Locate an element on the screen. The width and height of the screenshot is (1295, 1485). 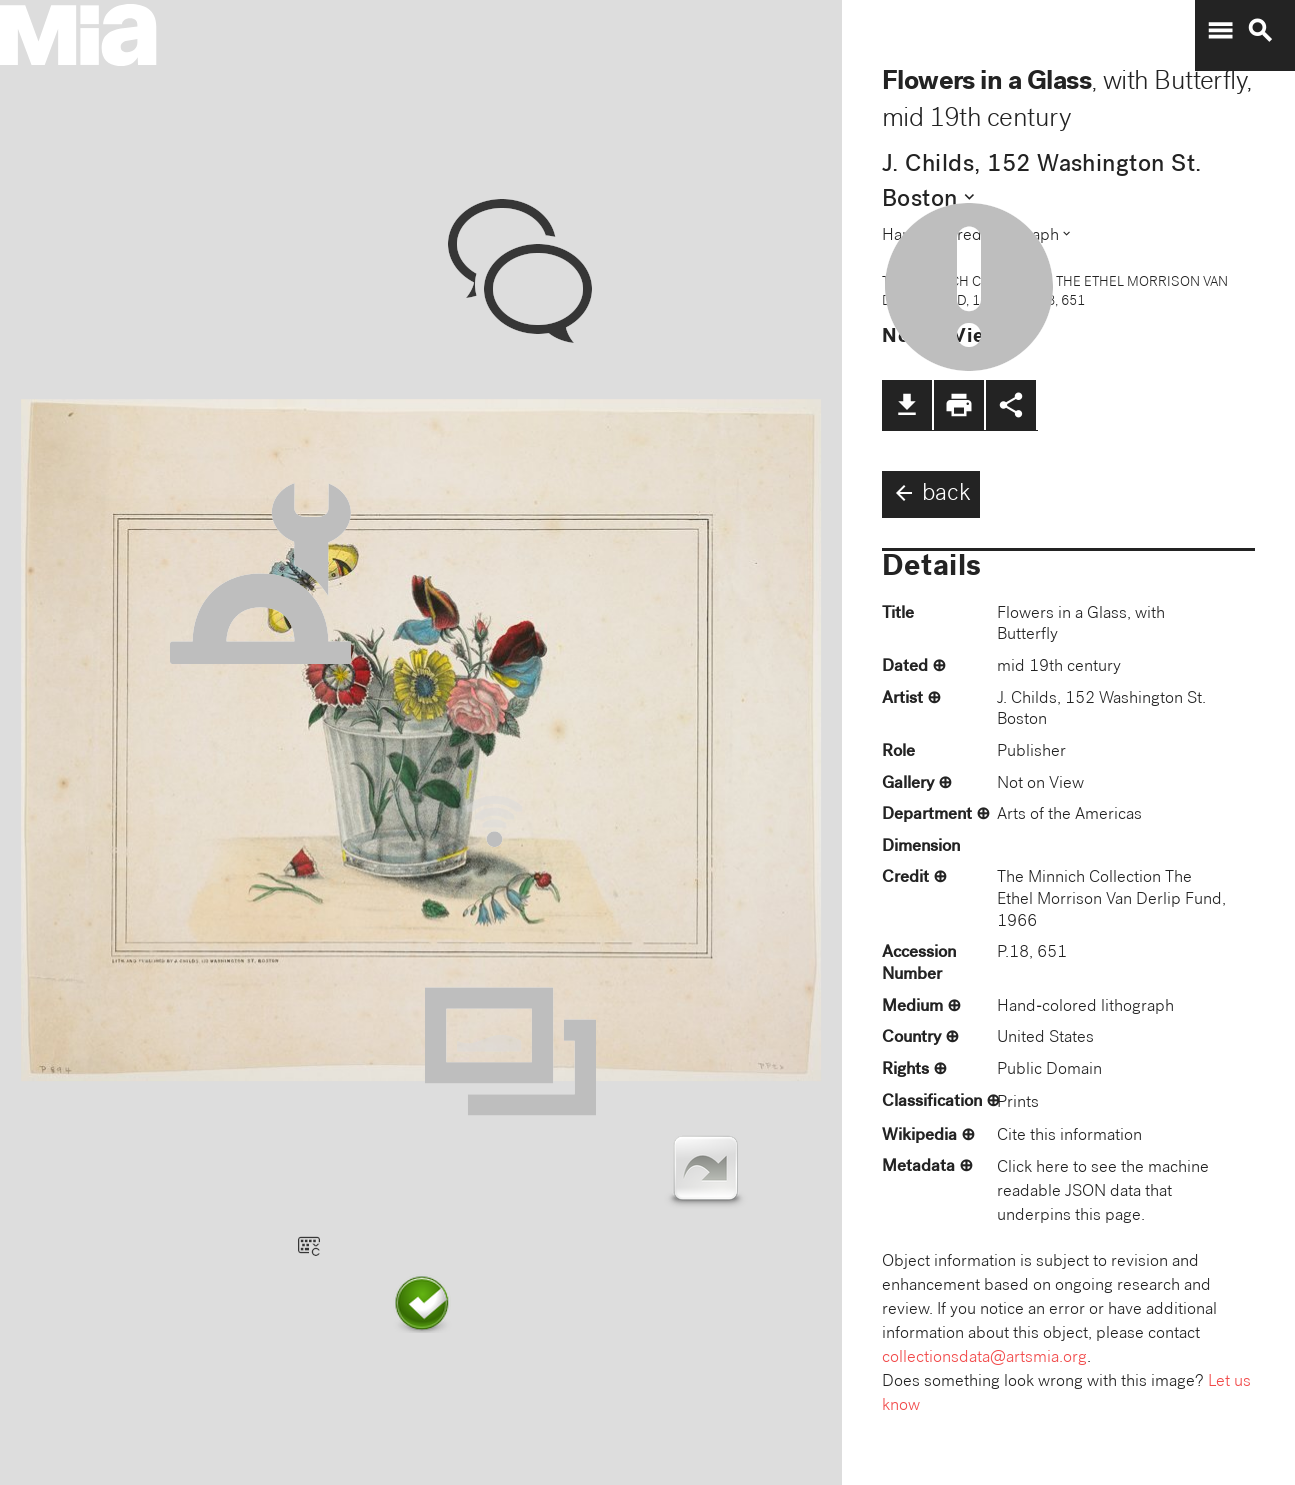
open on-screen keyboard settings is located at coordinates (309, 1245).